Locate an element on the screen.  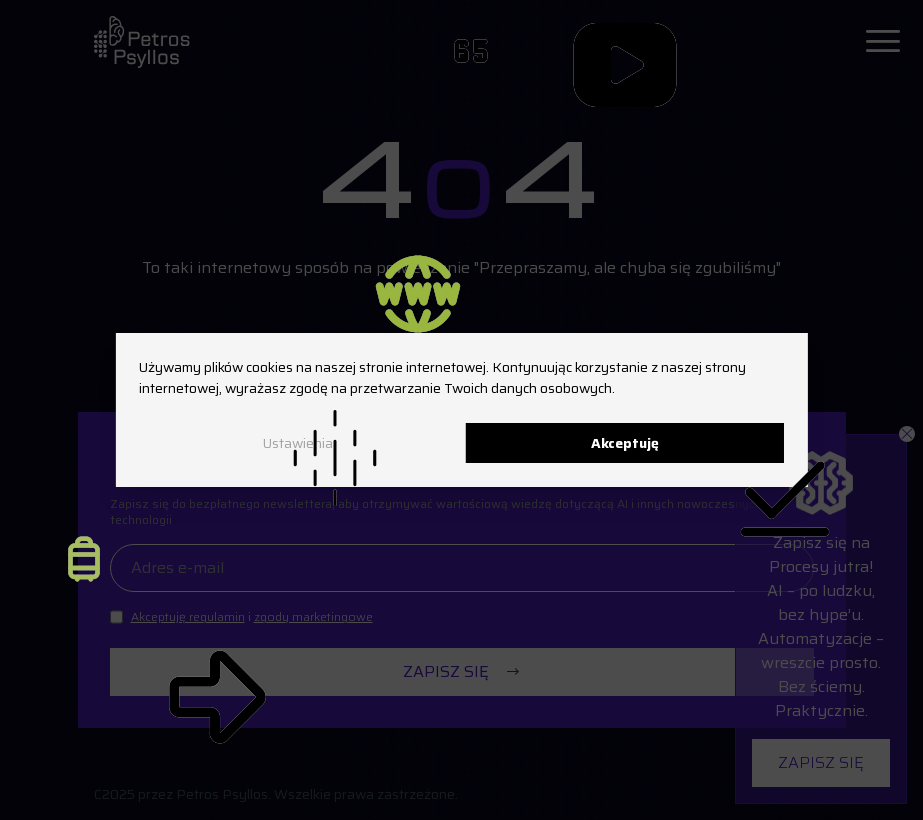
navigate to the next item or step is located at coordinates (215, 697).